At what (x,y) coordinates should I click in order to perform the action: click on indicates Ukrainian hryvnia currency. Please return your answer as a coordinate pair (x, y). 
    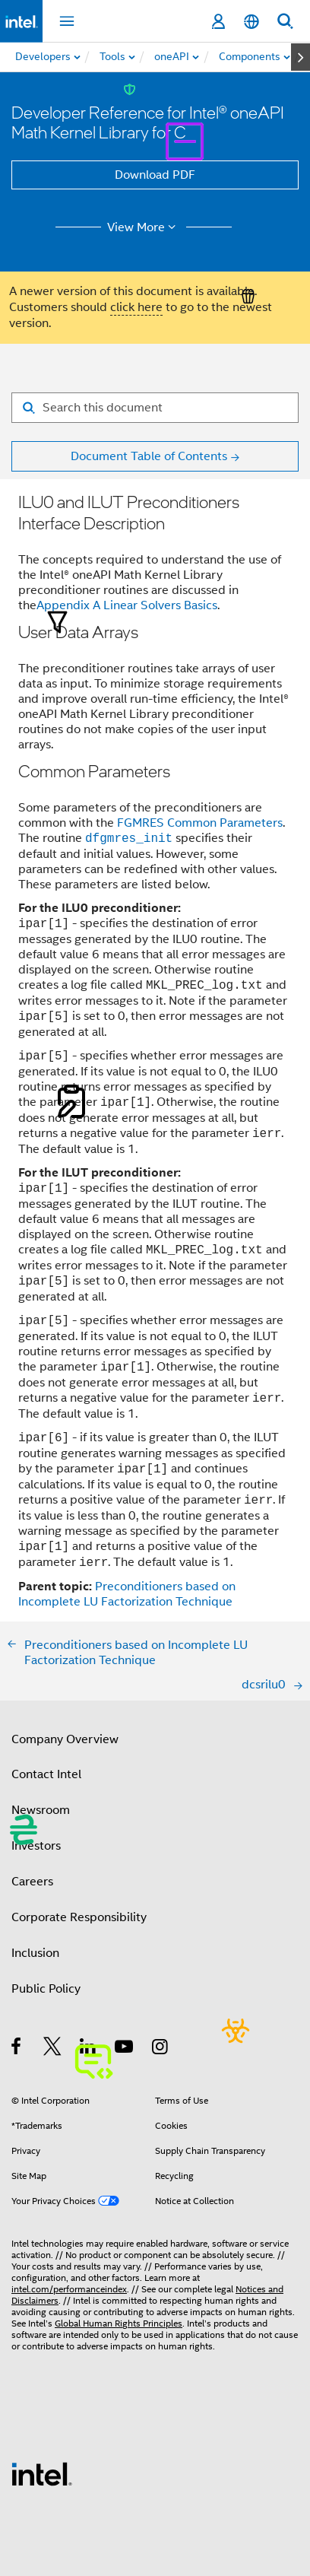
    Looking at the image, I should click on (24, 1830).